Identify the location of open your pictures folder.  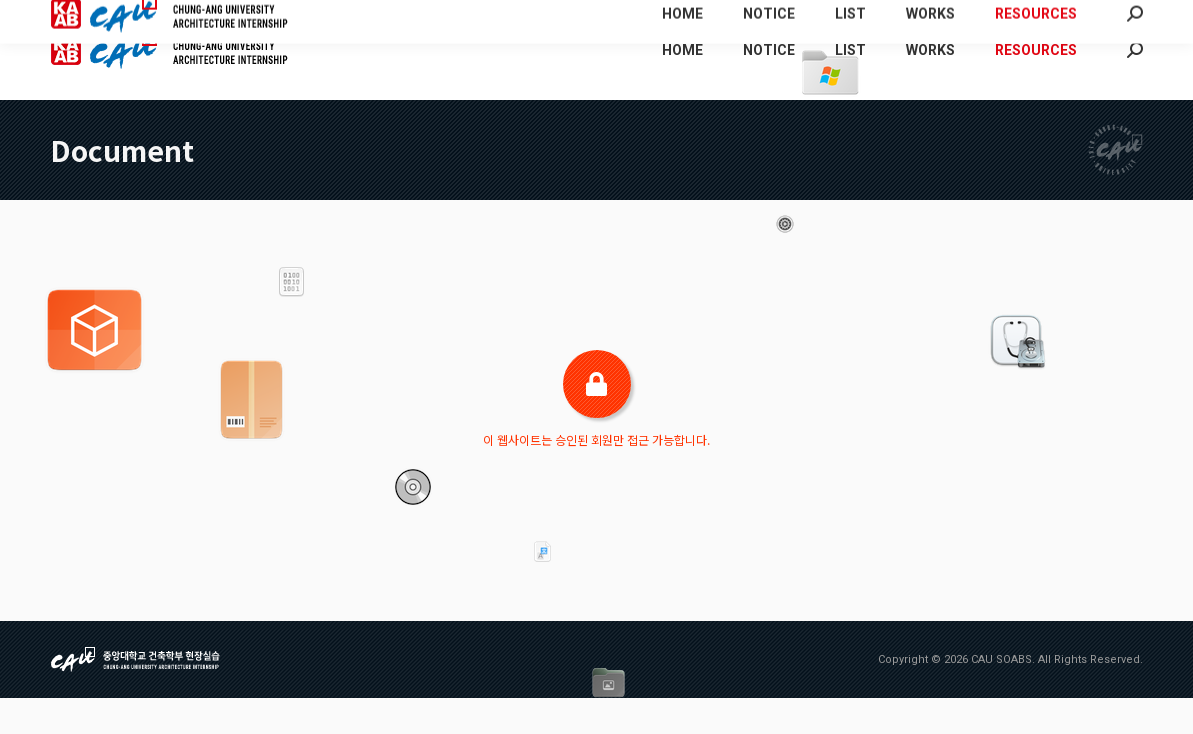
(608, 682).